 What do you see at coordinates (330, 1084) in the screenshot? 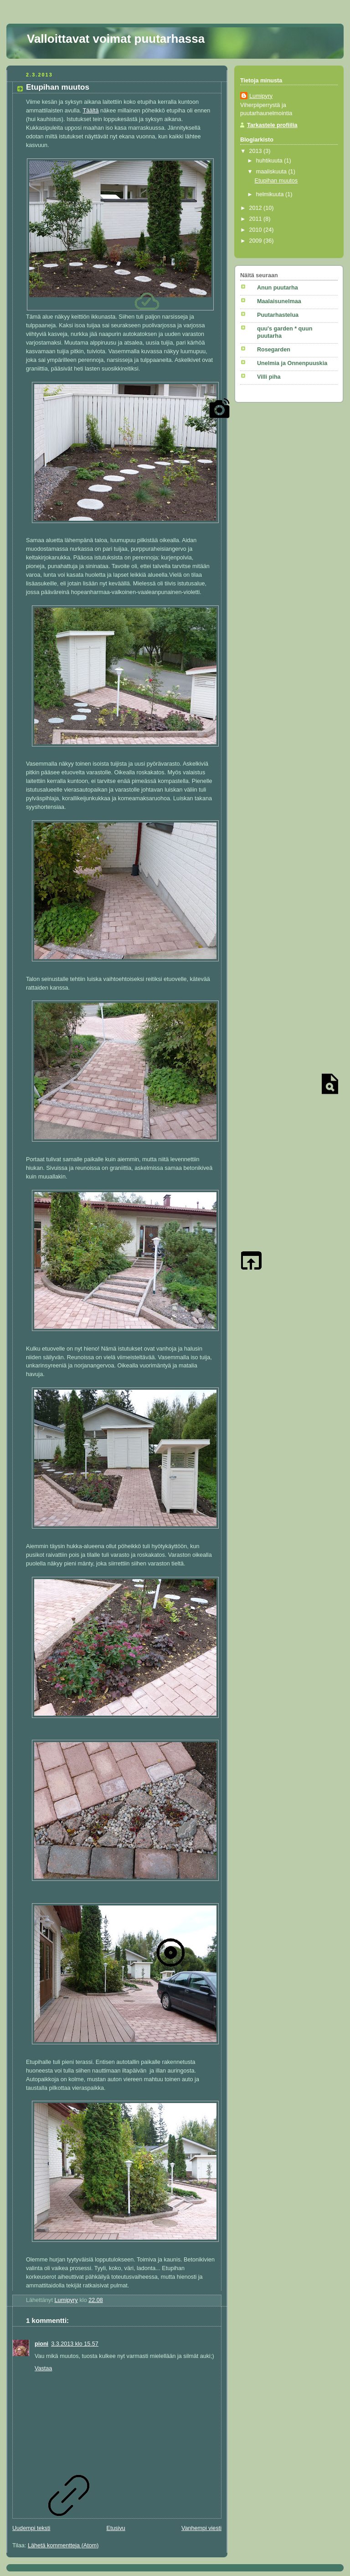
I see `scan document for plagiarism` at bounding box center [330, 1084].